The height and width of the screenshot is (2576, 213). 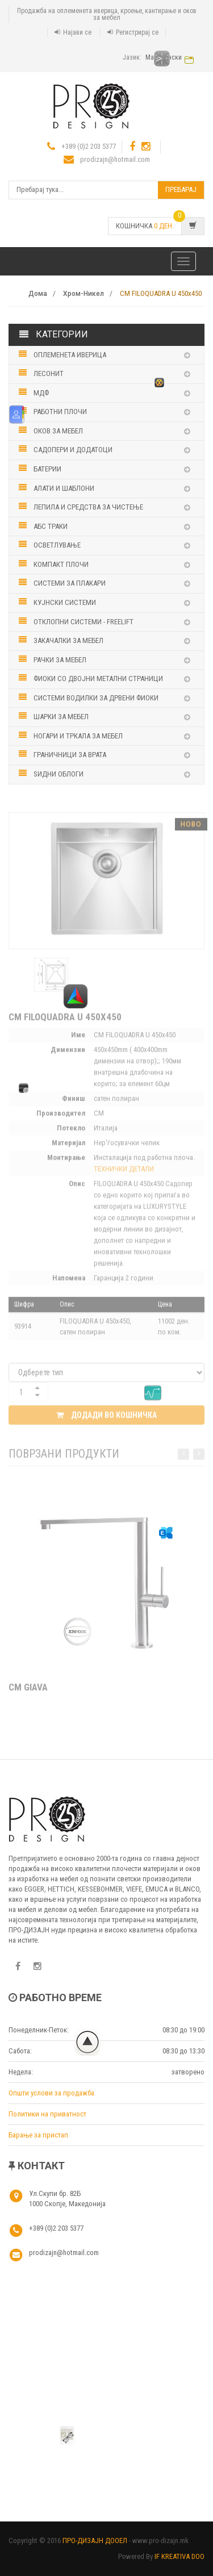 What do you see at coordinates (159, 382) in the screenshot?
I see `open hexchat irc client` at bounding box center [159, 382].